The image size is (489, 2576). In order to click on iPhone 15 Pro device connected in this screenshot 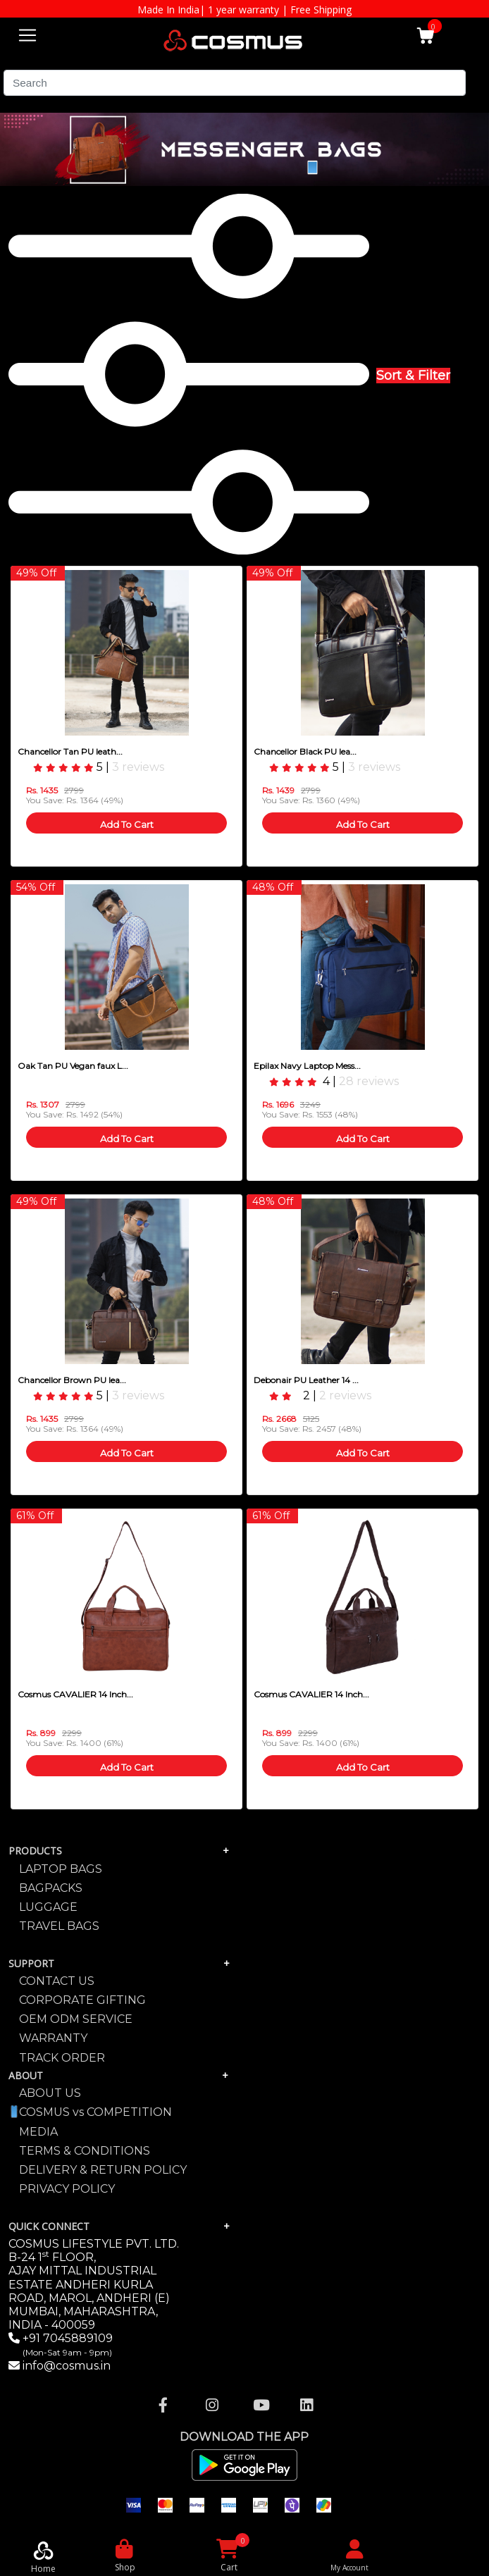, I will do `click(14, 2112)`.